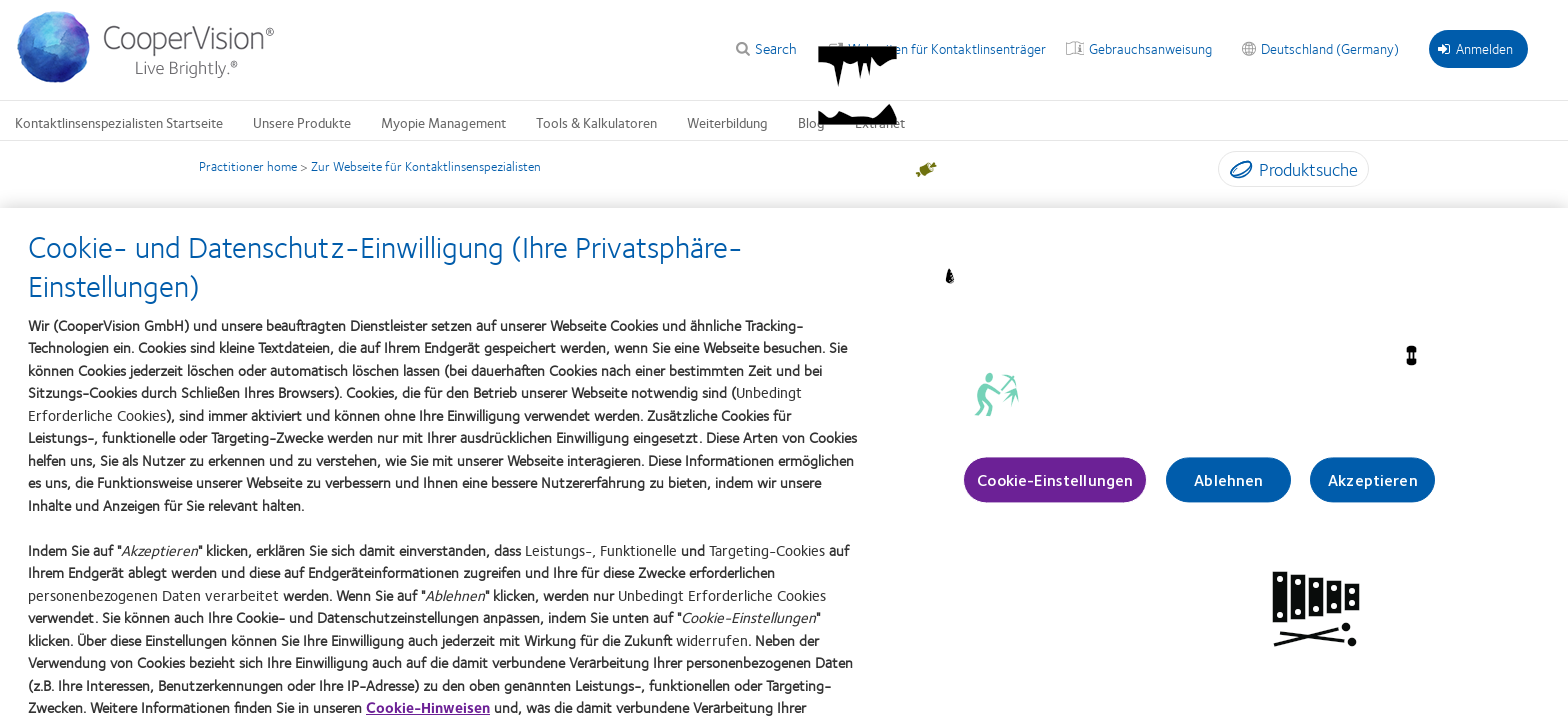  What do you see at coordinates (857, 85) in the screenshot?
I see `enter a cave or underground area in-game` at bounding box center [857, 85].